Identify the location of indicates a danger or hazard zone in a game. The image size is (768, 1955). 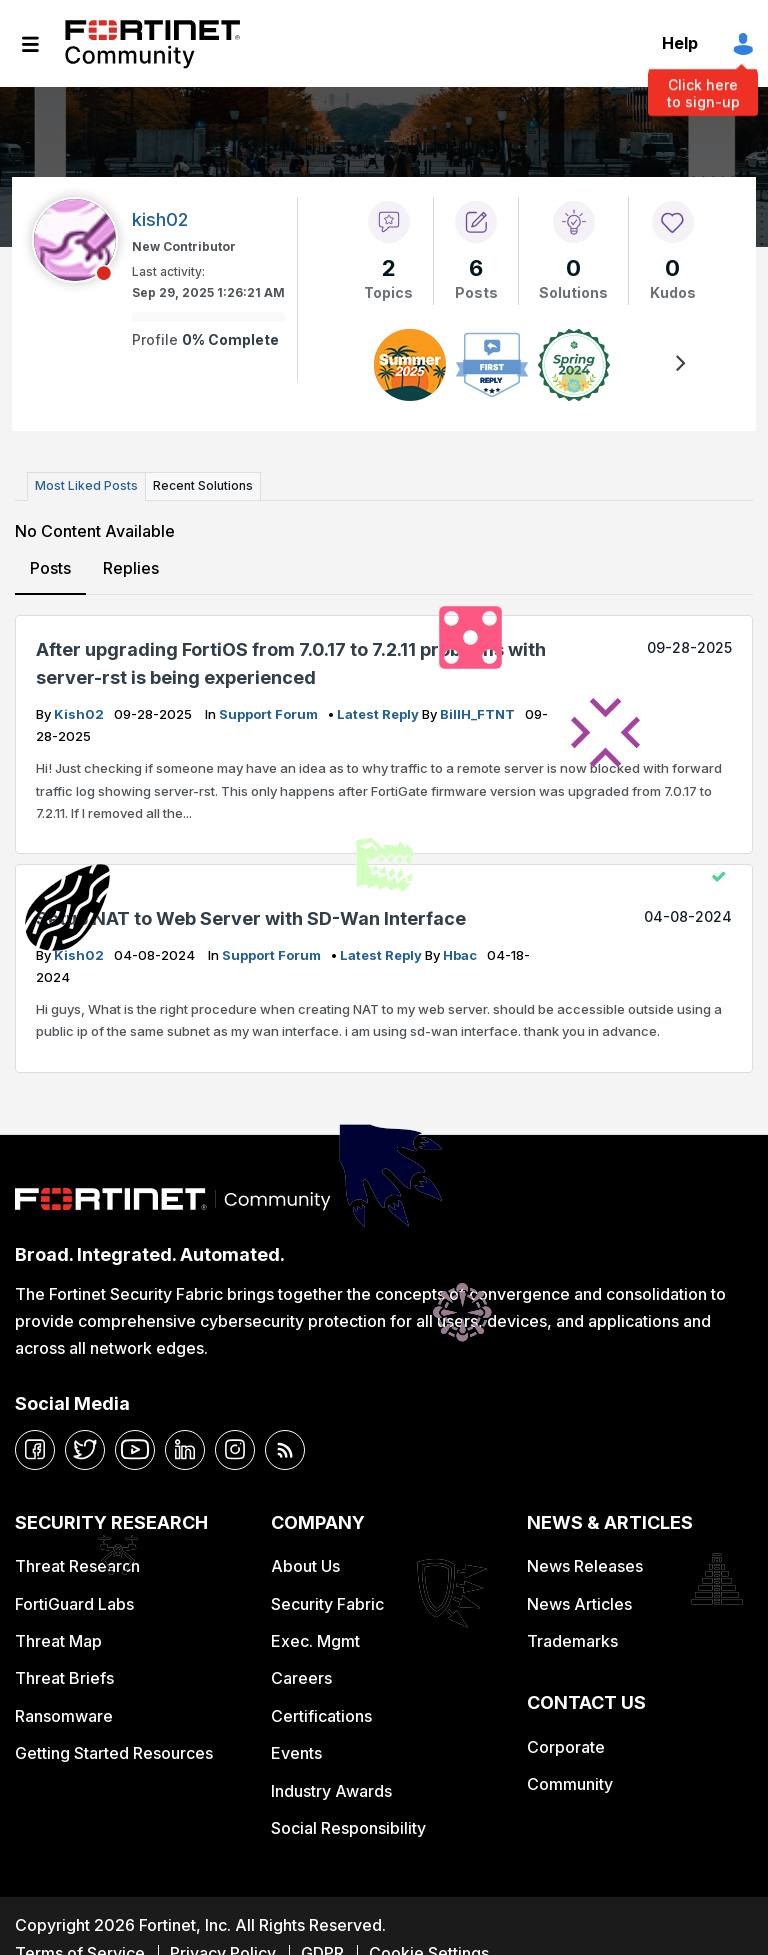
(384, 865).